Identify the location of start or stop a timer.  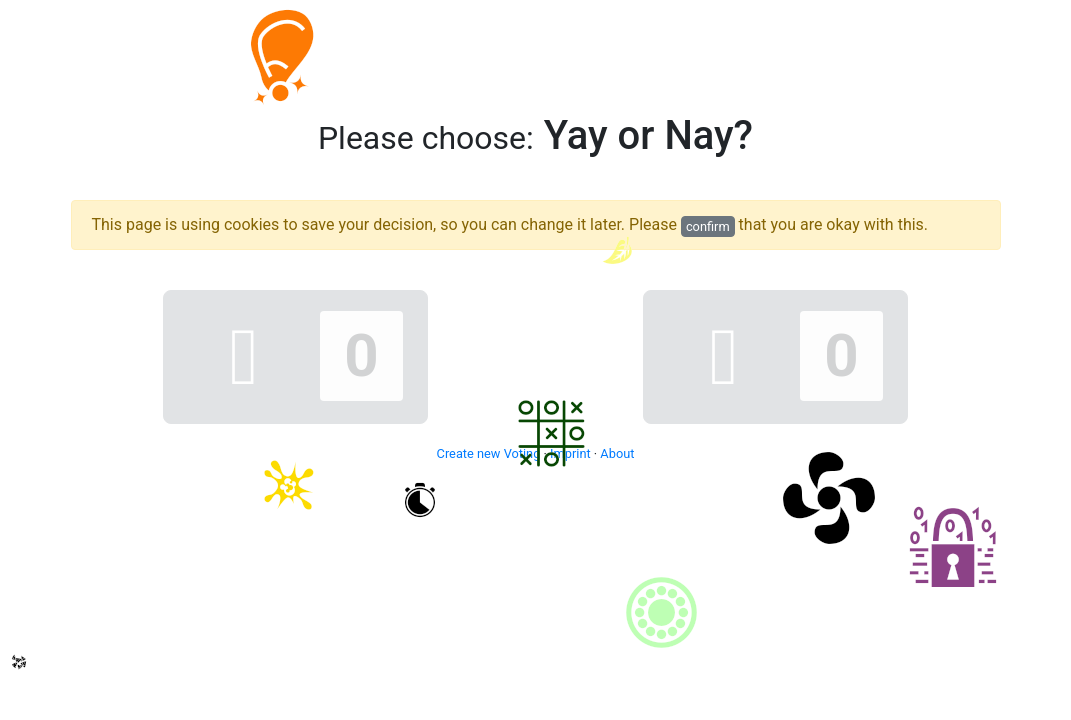
(420, 500).